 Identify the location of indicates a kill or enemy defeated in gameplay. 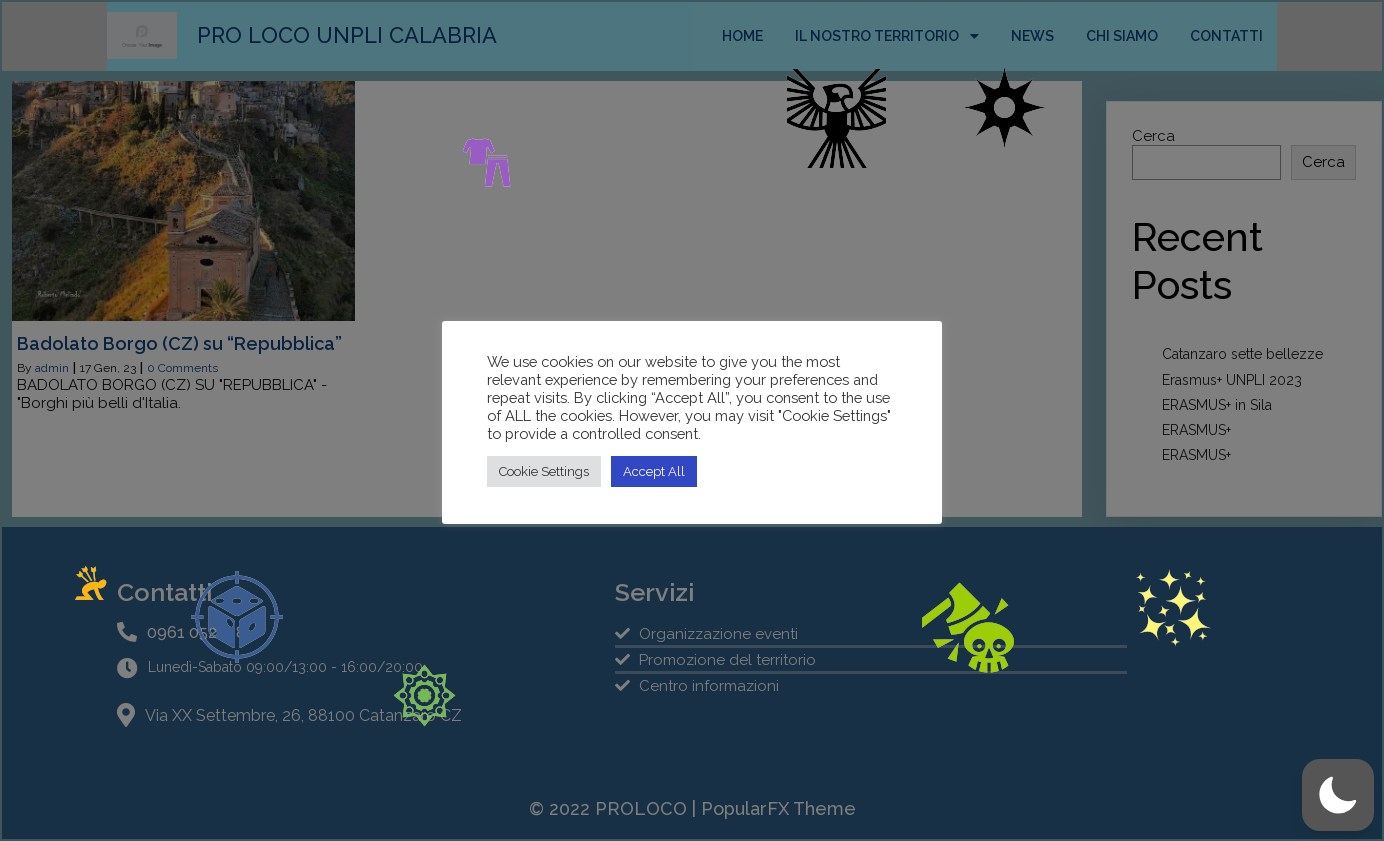
(967, 626).